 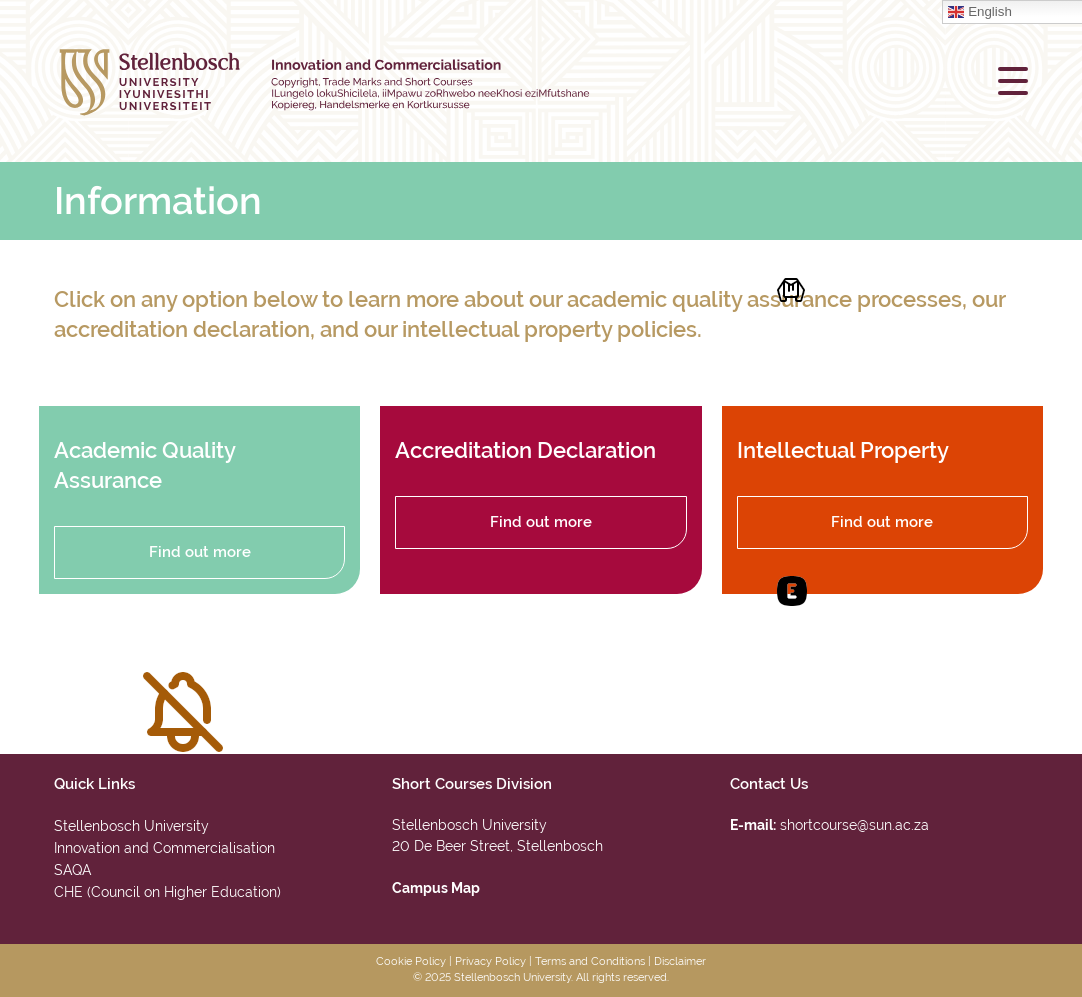 What do you see at coordinates (792, 591) in the screenshot?
I see `indicates an "E" rating or category` at bounding box center [792, 591].